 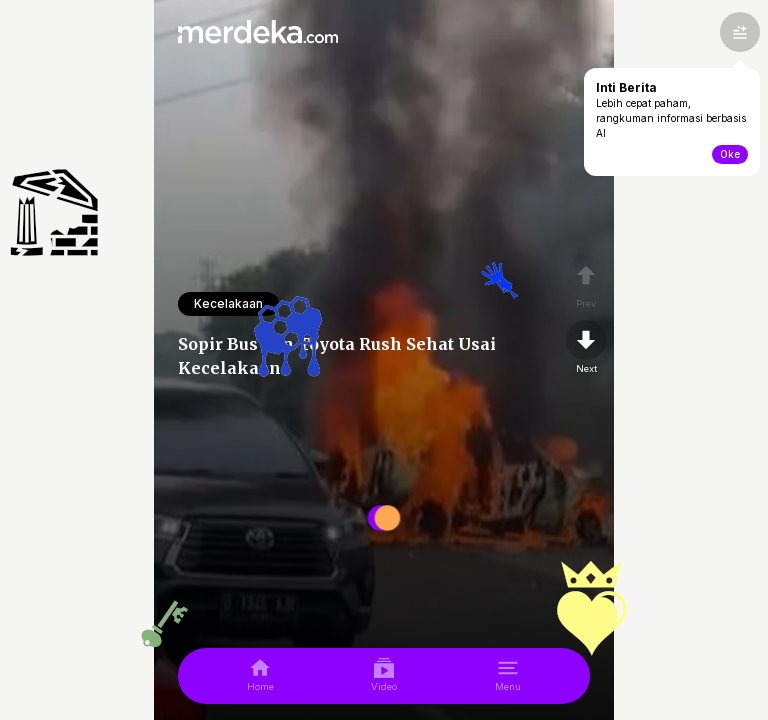 I want to click on explore ancient ruins or archaeological sites, so click(x=54, y=213).